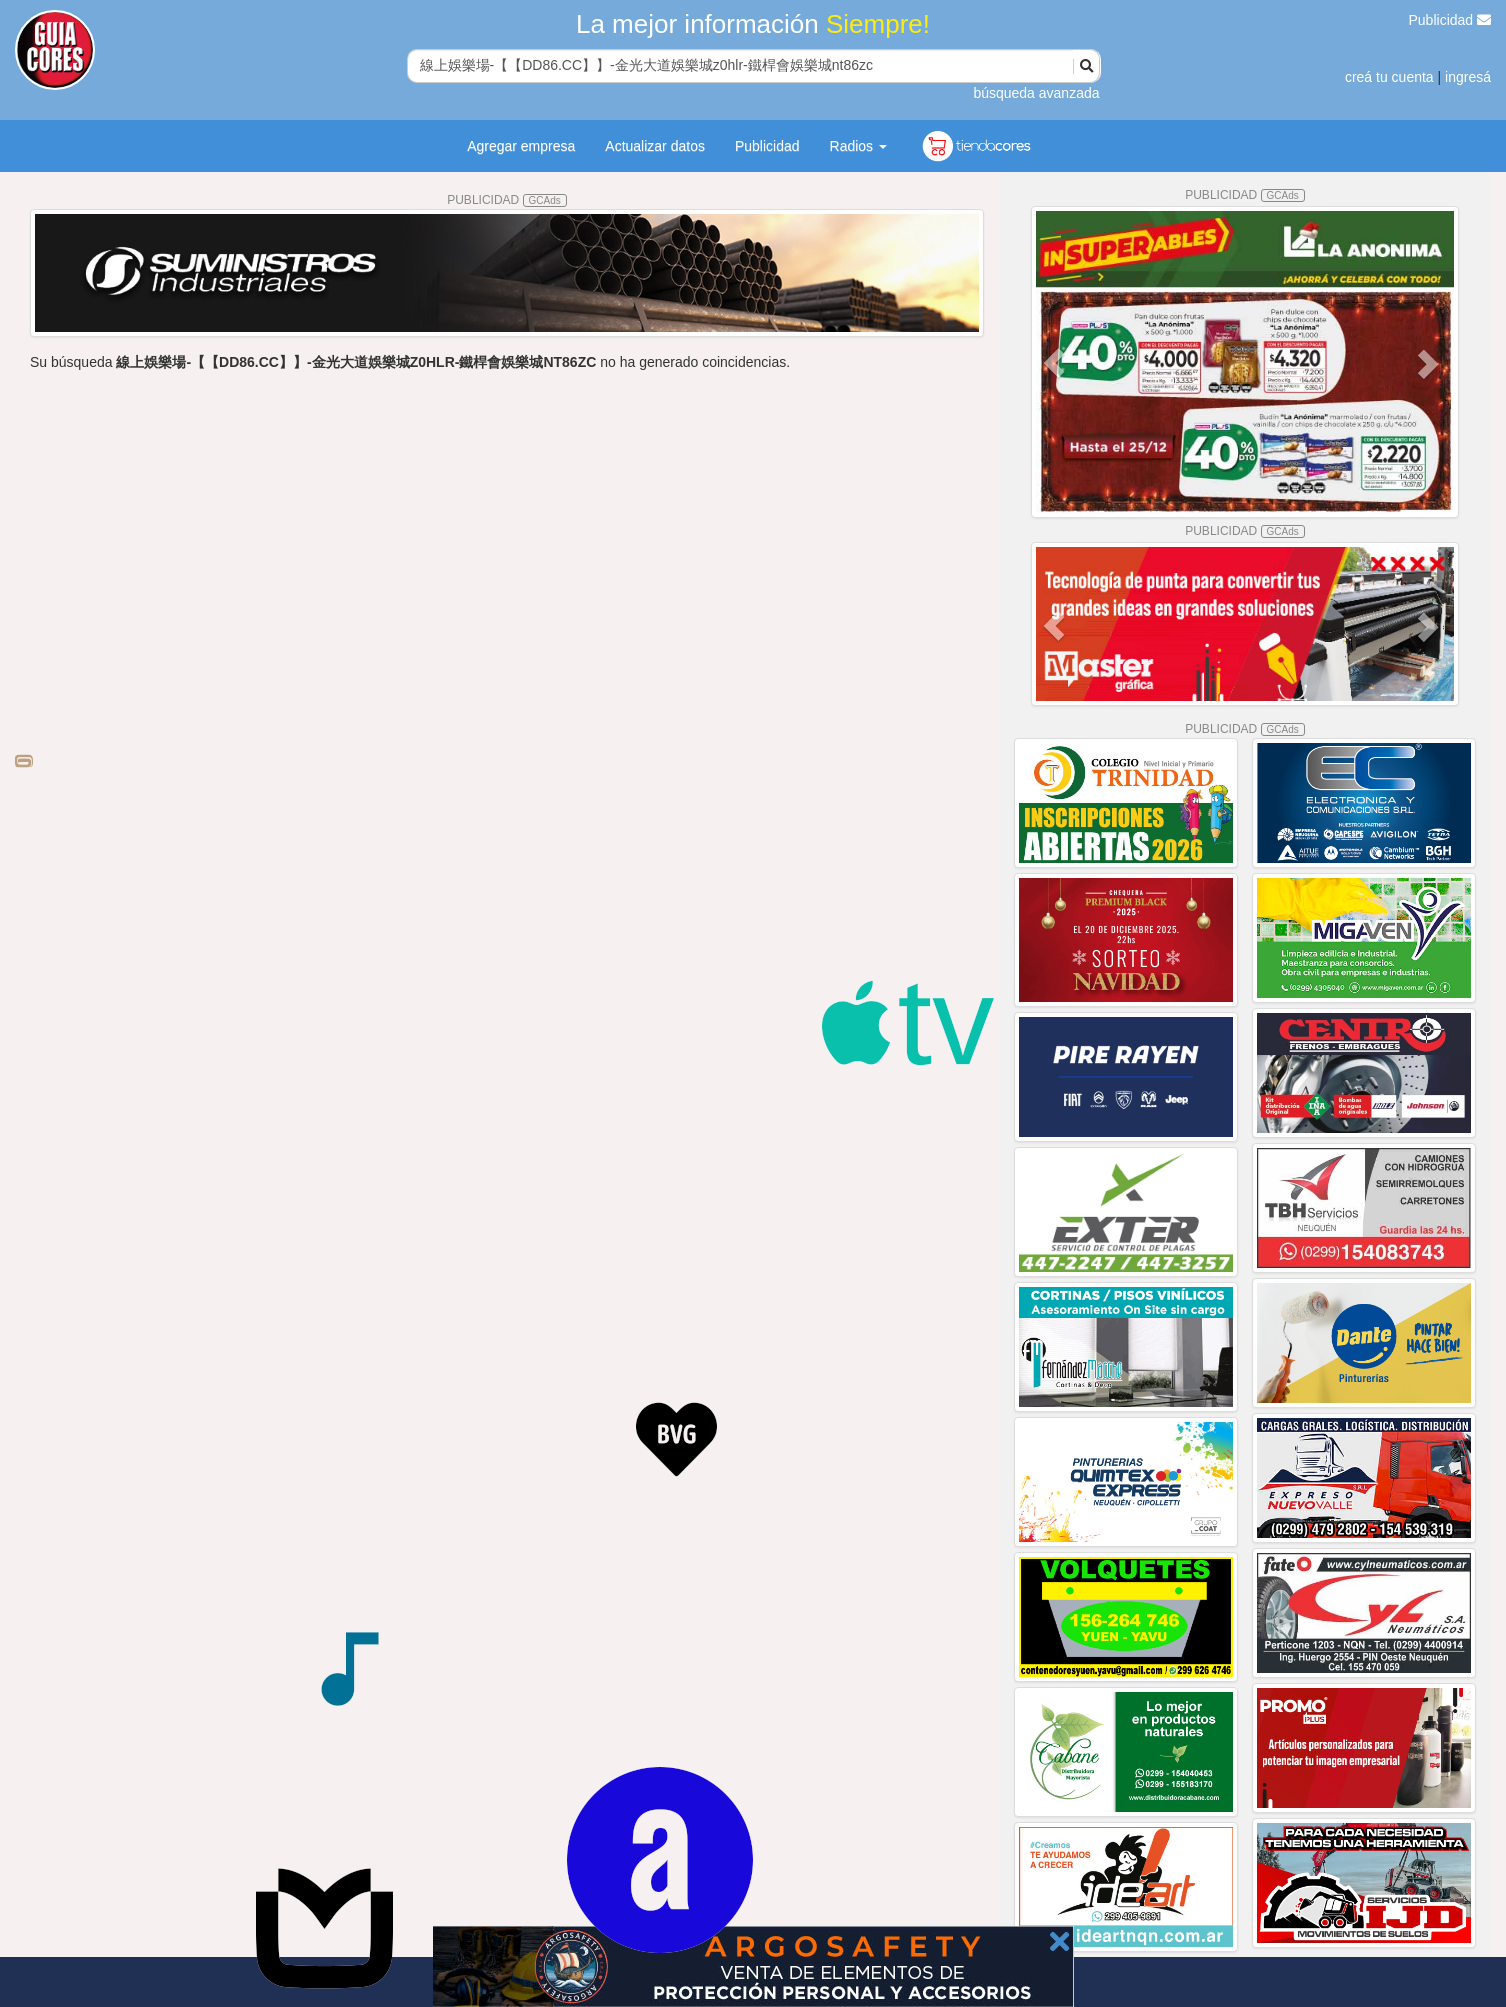  I want to click on open the Apple TV app, so click(908, 1023).